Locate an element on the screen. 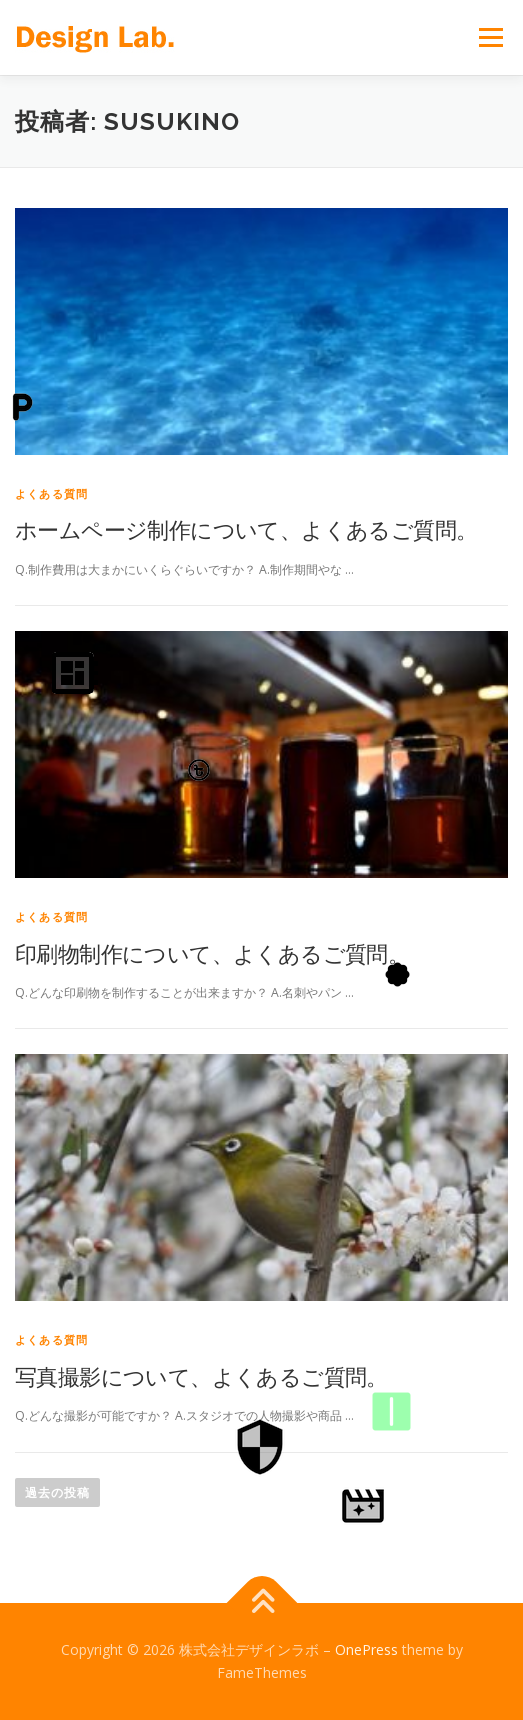  indicates an achievement or award badge is located at coordinates (397, 974).